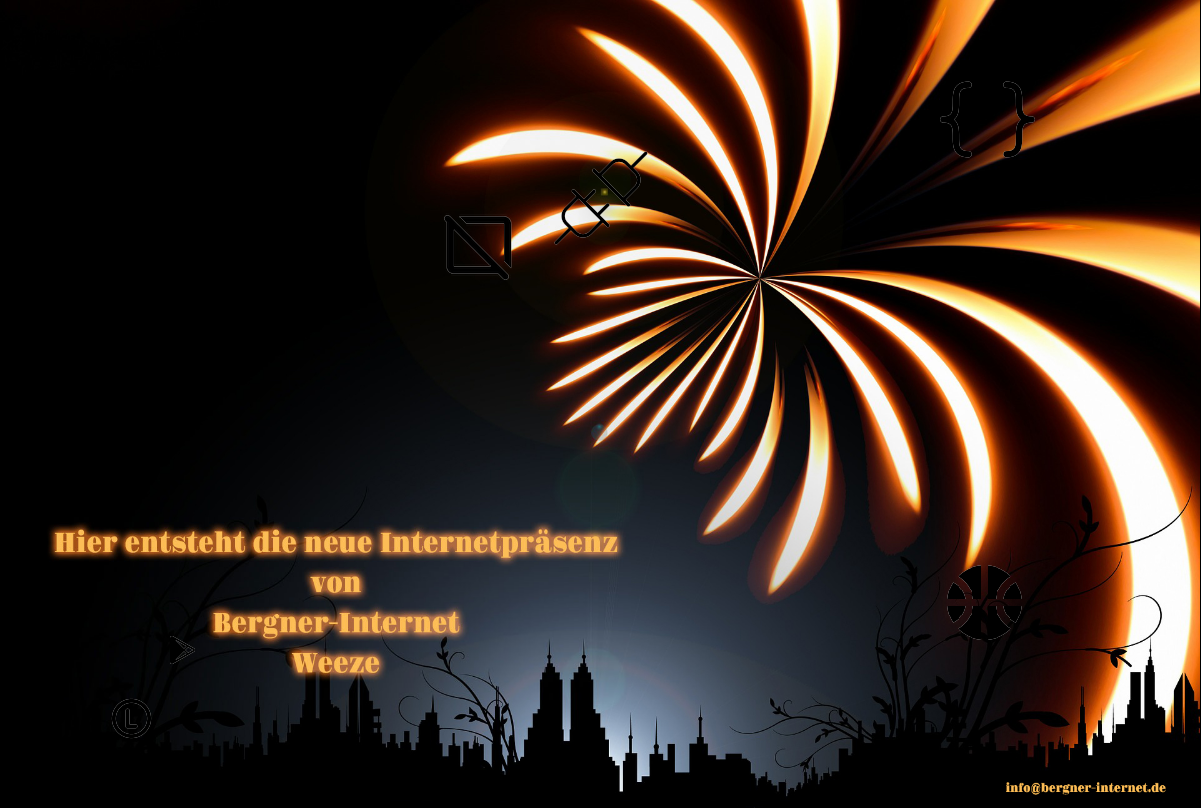 The width and height of the screenshot is (1201, 808). I want to click on indicates a "large" size option, so click(131, 718).